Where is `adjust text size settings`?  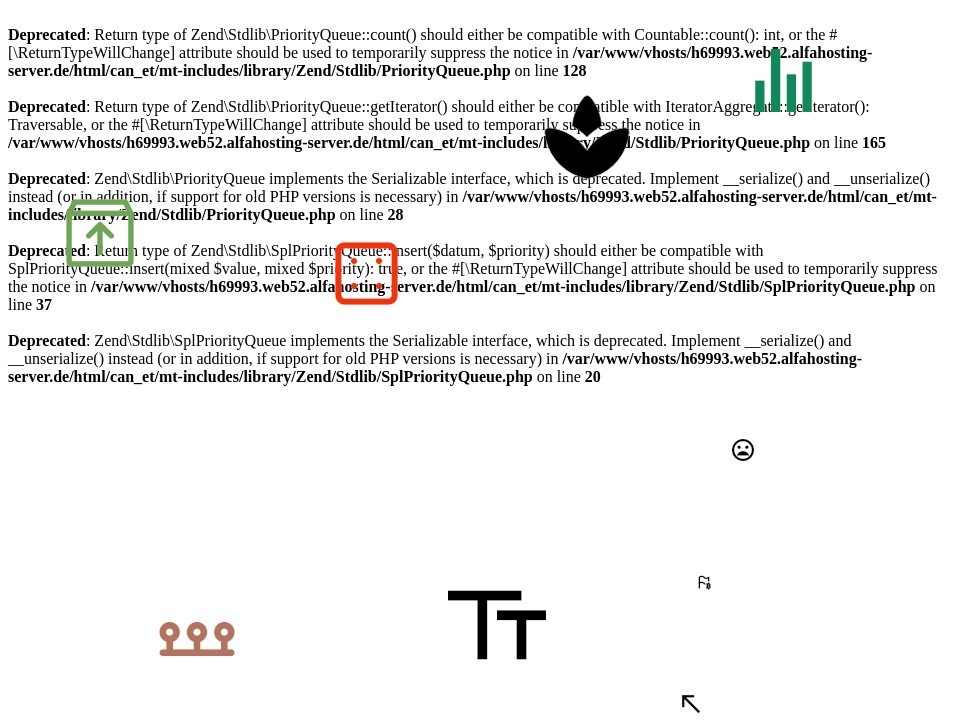
adjust text size settings is located at coordinates (497, 625).